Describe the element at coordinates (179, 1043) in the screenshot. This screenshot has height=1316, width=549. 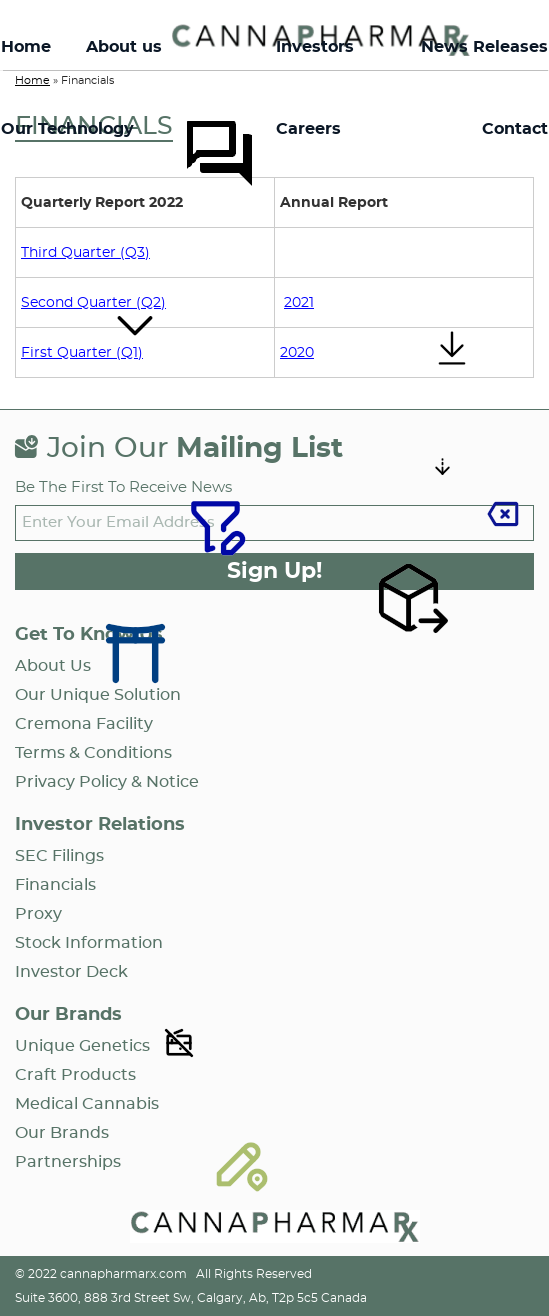
I see `radio or broadcast feature disabled` at that location.